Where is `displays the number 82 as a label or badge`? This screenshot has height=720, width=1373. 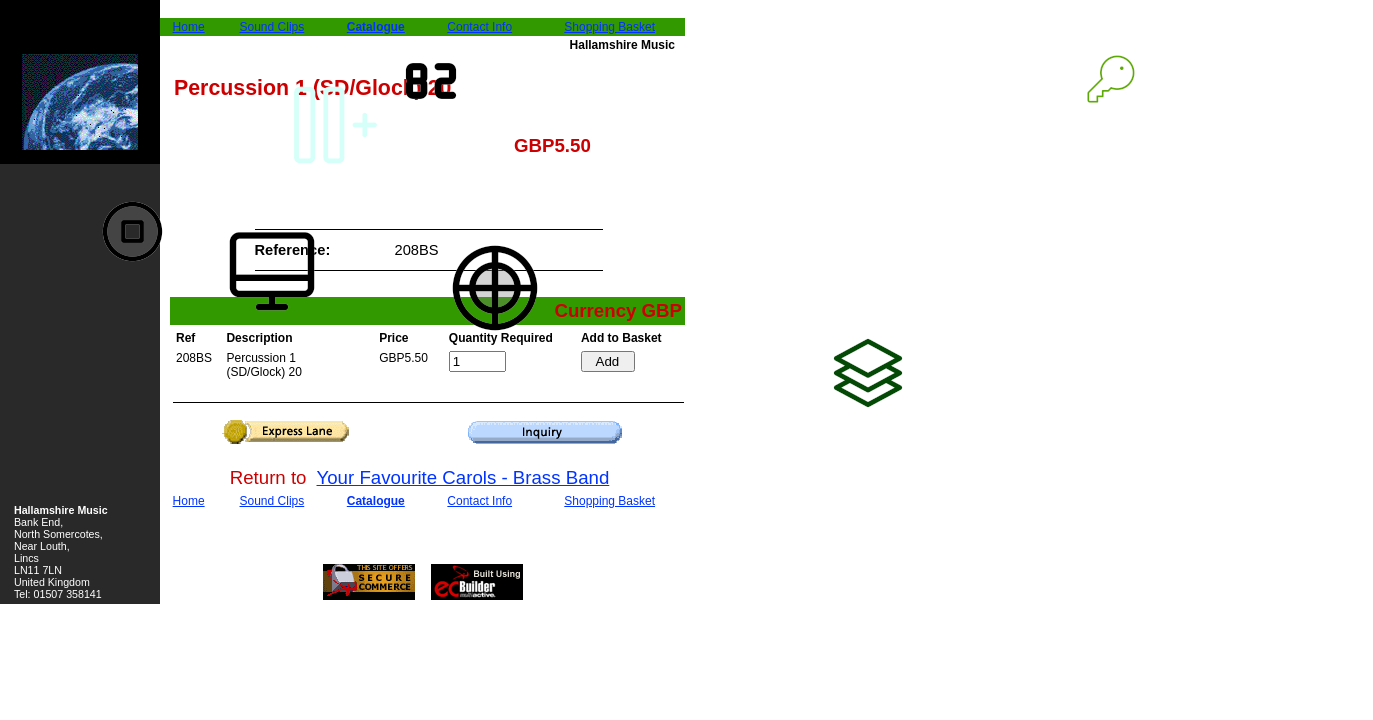 displays the number 82 as a label or badge is located at coordinates (431, 81).